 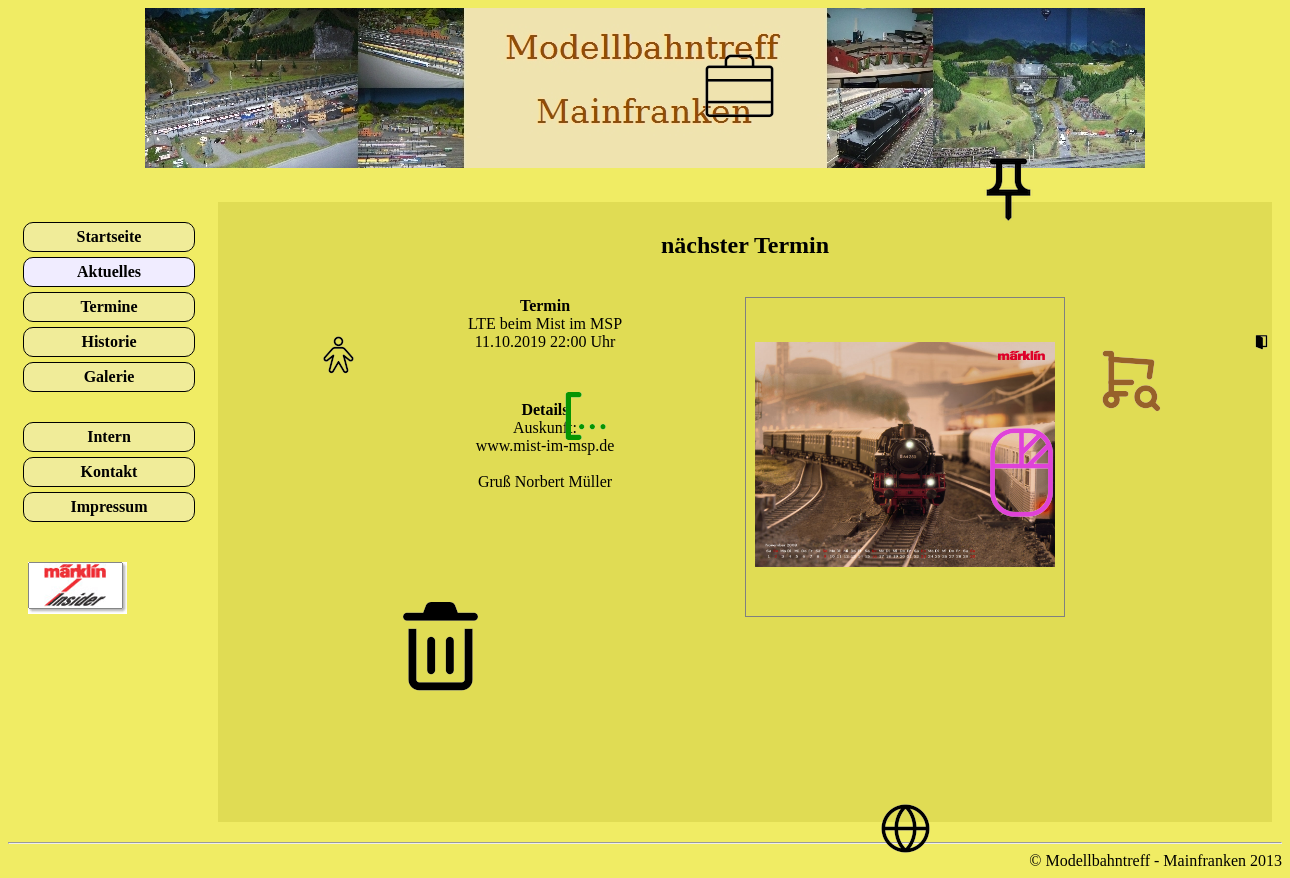 I want to click on access website or browse the web, so click(x=905, y=828).